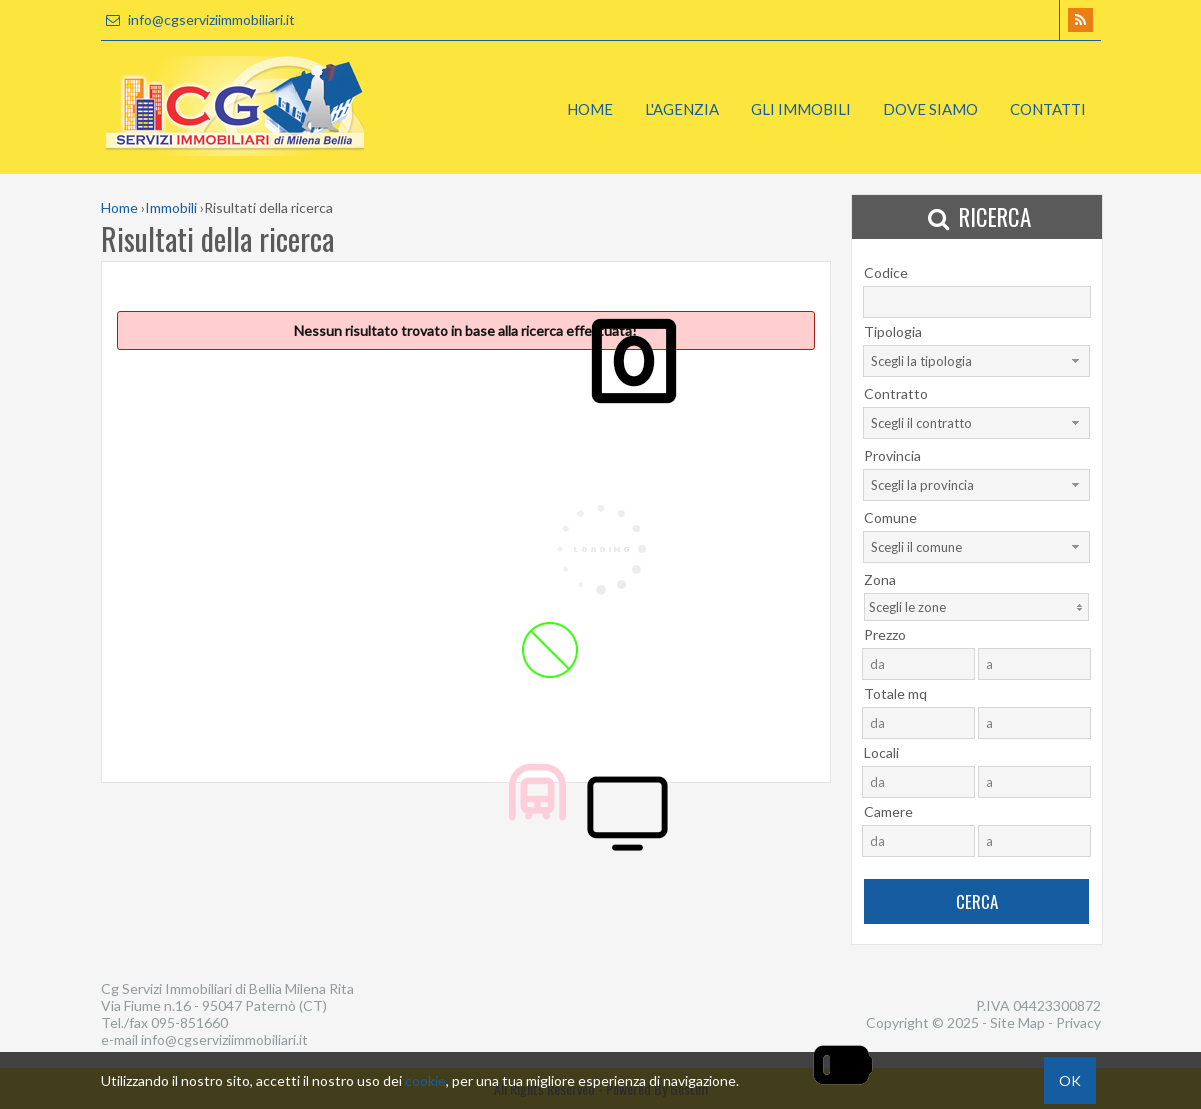 The width and height of the screenshot is (1201, 1109). I want to click on view subway or metro transit options, so click(537, 794).